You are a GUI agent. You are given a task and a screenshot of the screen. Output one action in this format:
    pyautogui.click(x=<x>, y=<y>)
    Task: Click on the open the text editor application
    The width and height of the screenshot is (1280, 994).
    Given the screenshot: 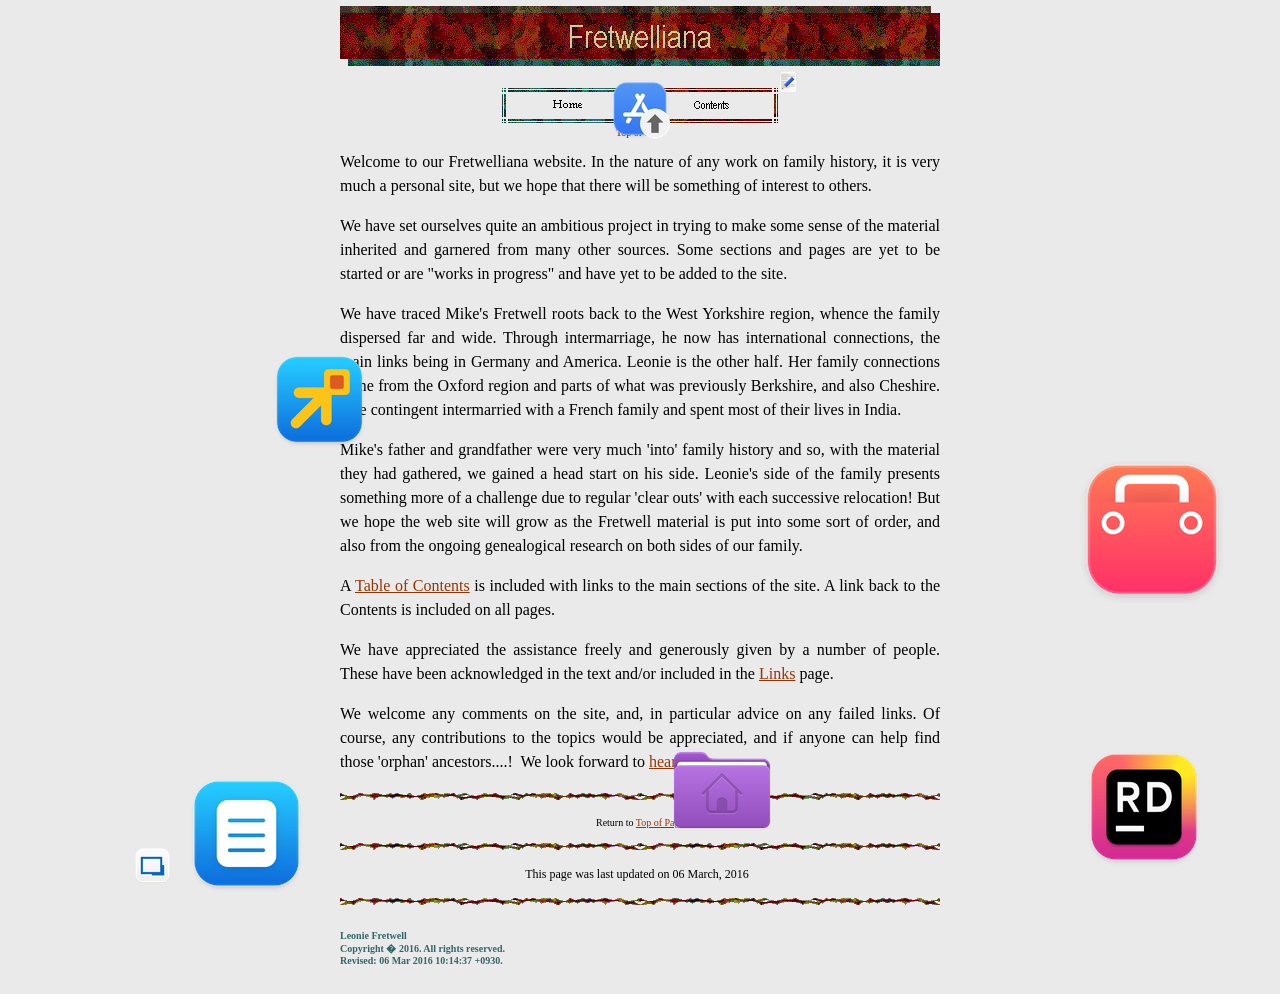 What is the action you would take?
    pyautogui.click(x=788, y=82)
    